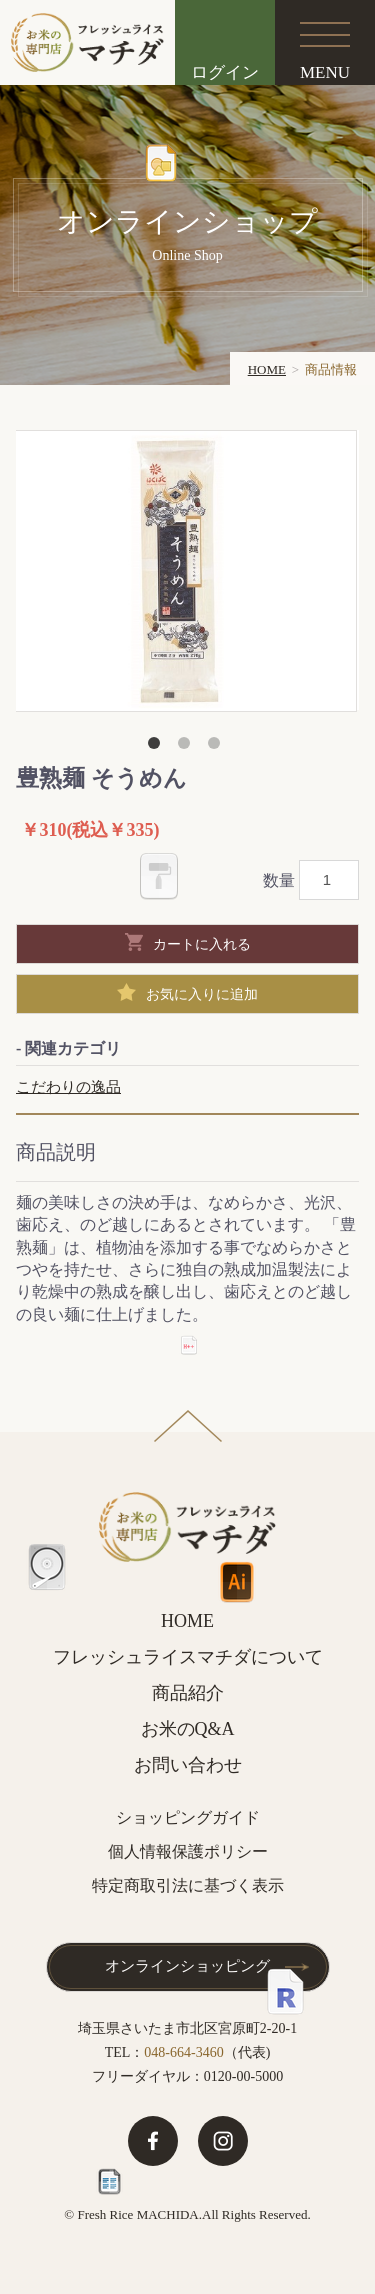 Image resolution: width=375 pixels, height=2294 pixels. I want to click on libreoffice master document file type, so click(109, 2181).